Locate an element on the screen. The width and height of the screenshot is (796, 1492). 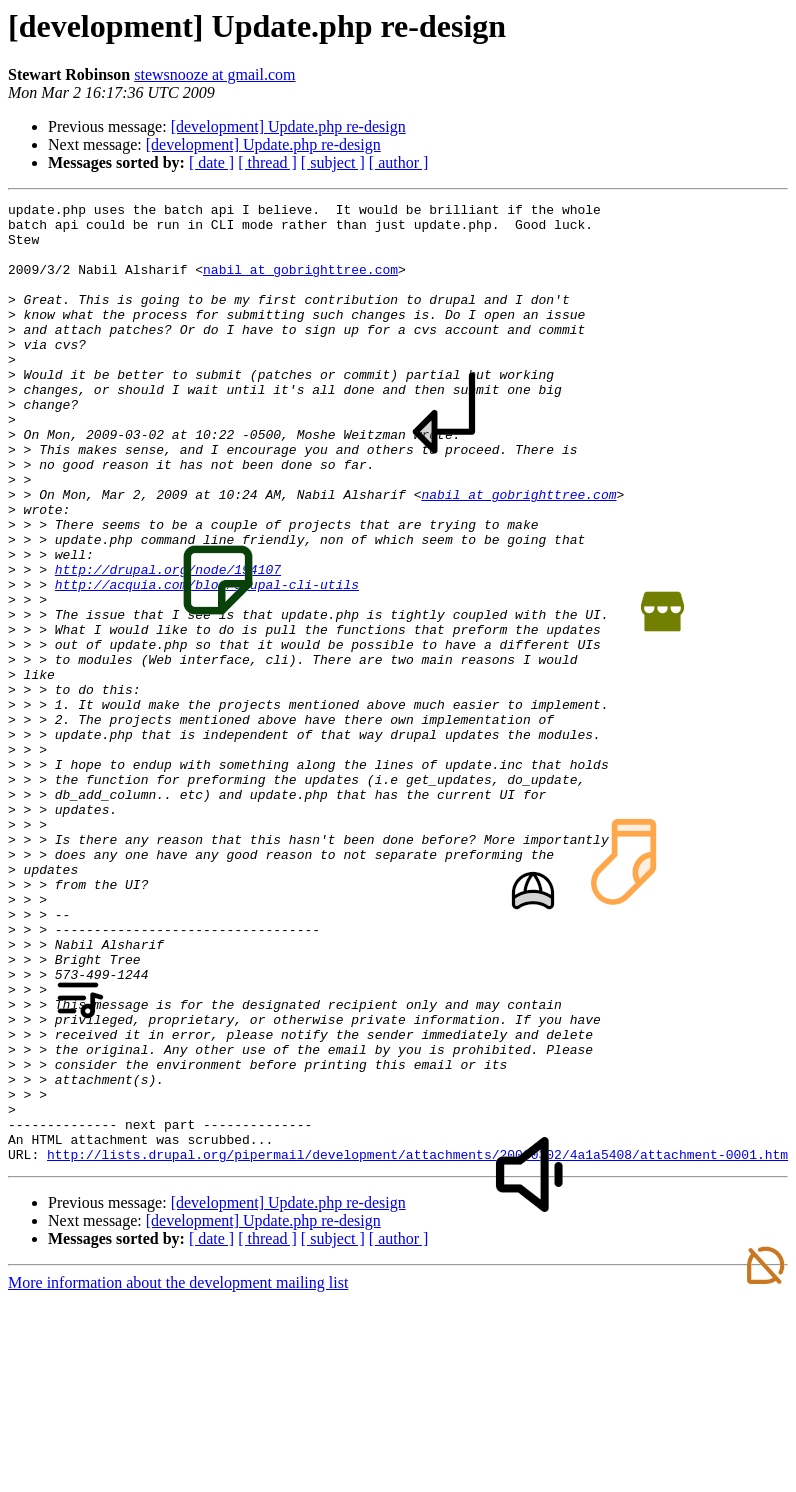
create a new note is located at coordinates (218, 580).